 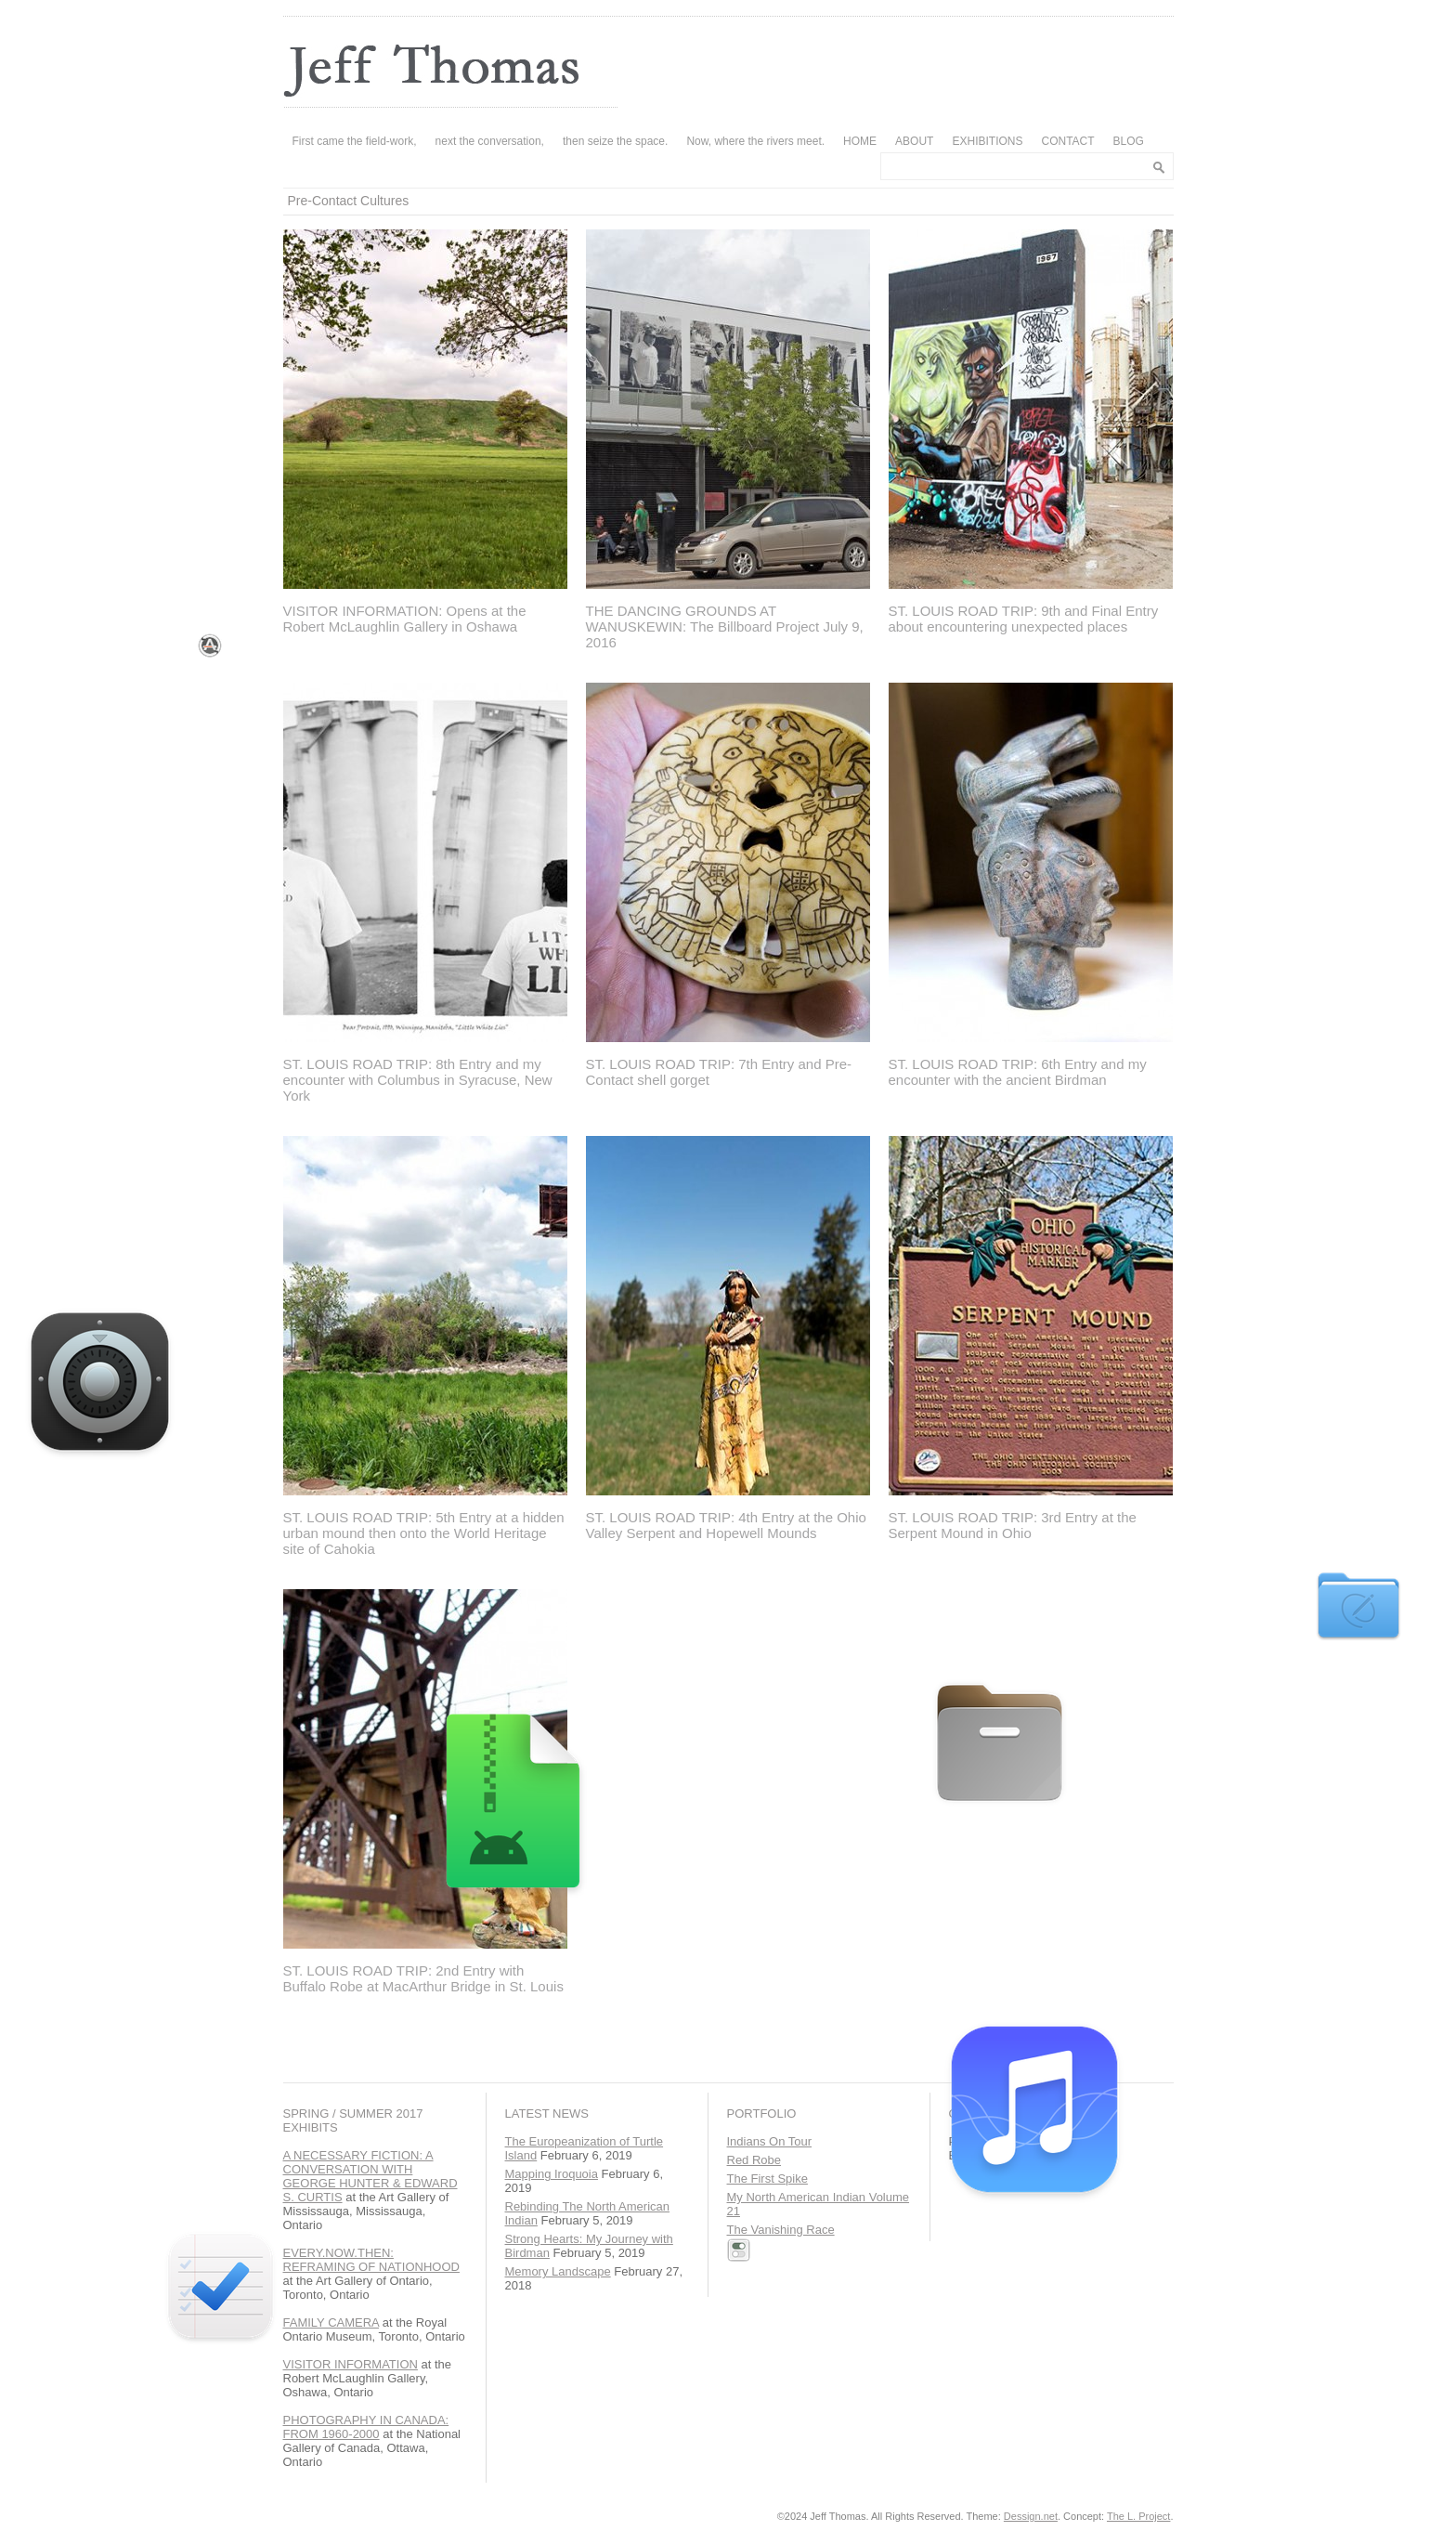 What do you see at coordinates (999, 1742) in the screenshot?
I see `open file manager application` at bounding box center [999, 1742].